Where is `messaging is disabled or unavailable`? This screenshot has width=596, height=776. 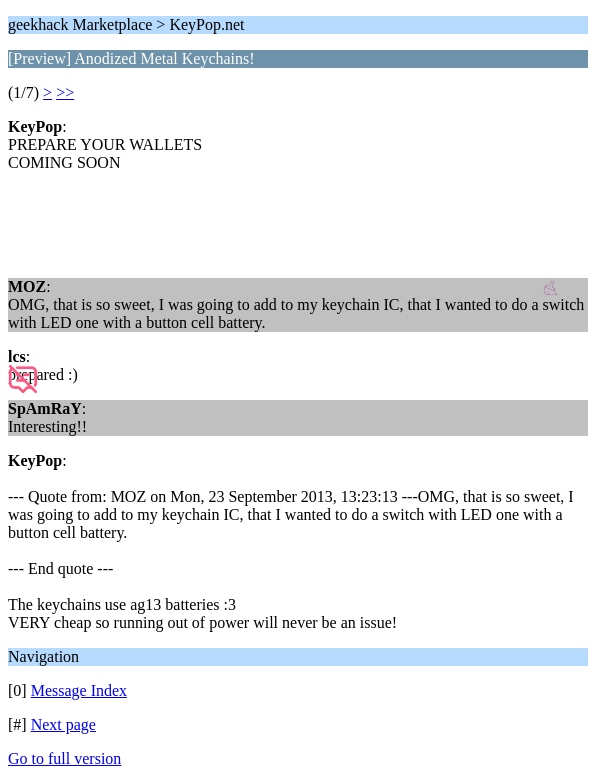
messaging is disabled or unavailable is located at coordinates (23, 379).